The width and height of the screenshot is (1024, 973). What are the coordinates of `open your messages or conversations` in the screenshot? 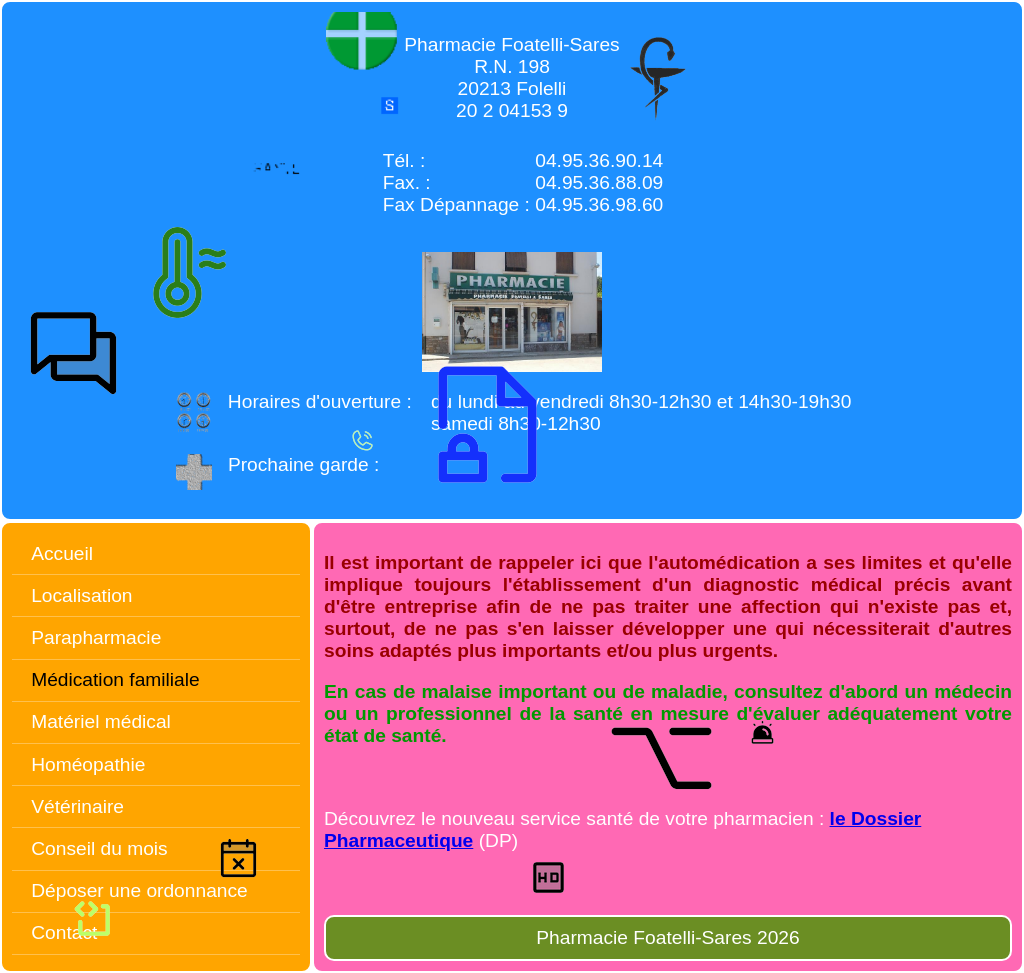 It's located at (73, 351).